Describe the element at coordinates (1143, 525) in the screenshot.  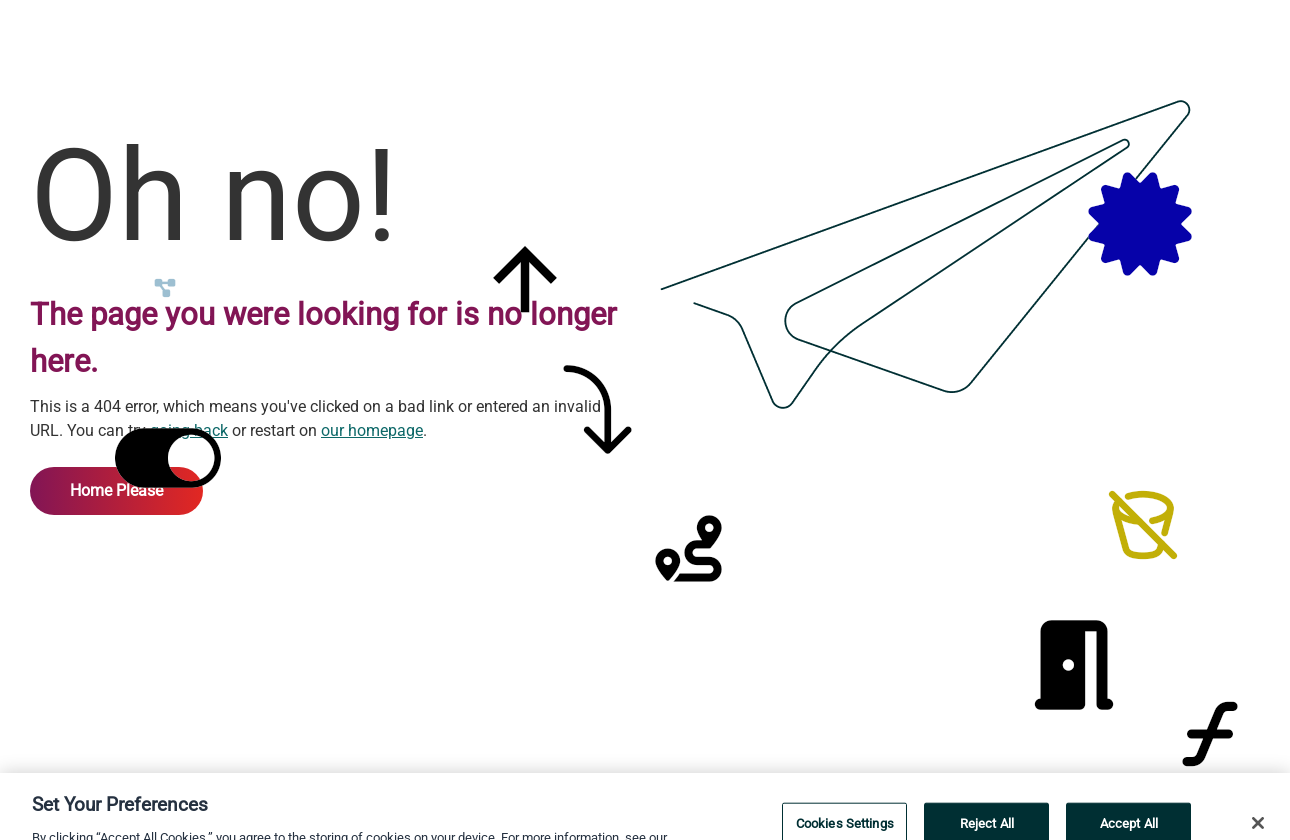
I see `disable paint bucket or fill tool` at that location.